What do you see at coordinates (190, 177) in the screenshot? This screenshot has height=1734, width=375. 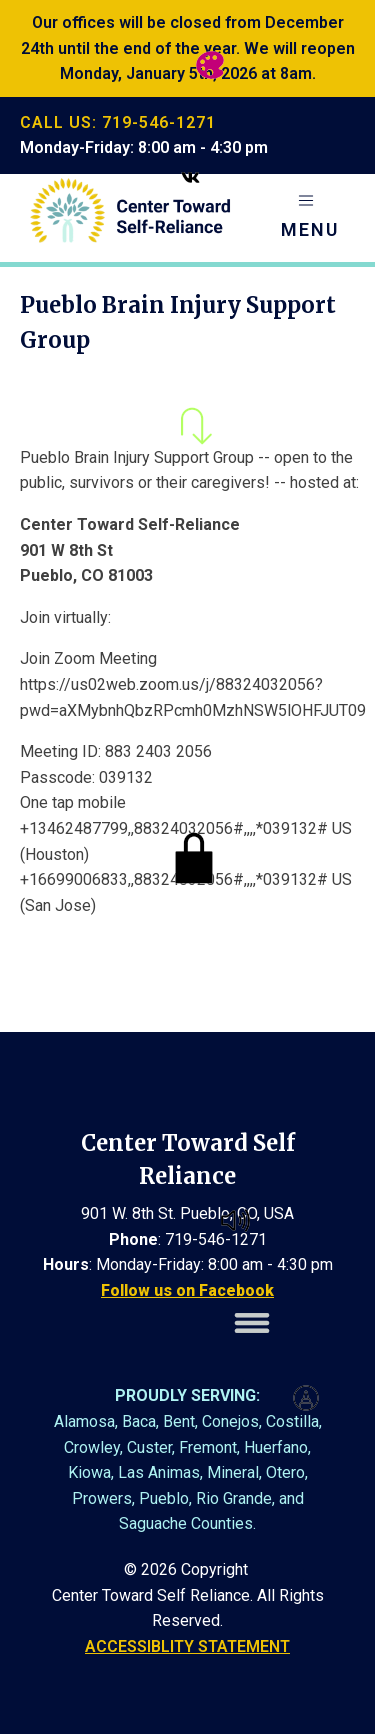 I see `open VK social network` at bounding box center [190, 177].